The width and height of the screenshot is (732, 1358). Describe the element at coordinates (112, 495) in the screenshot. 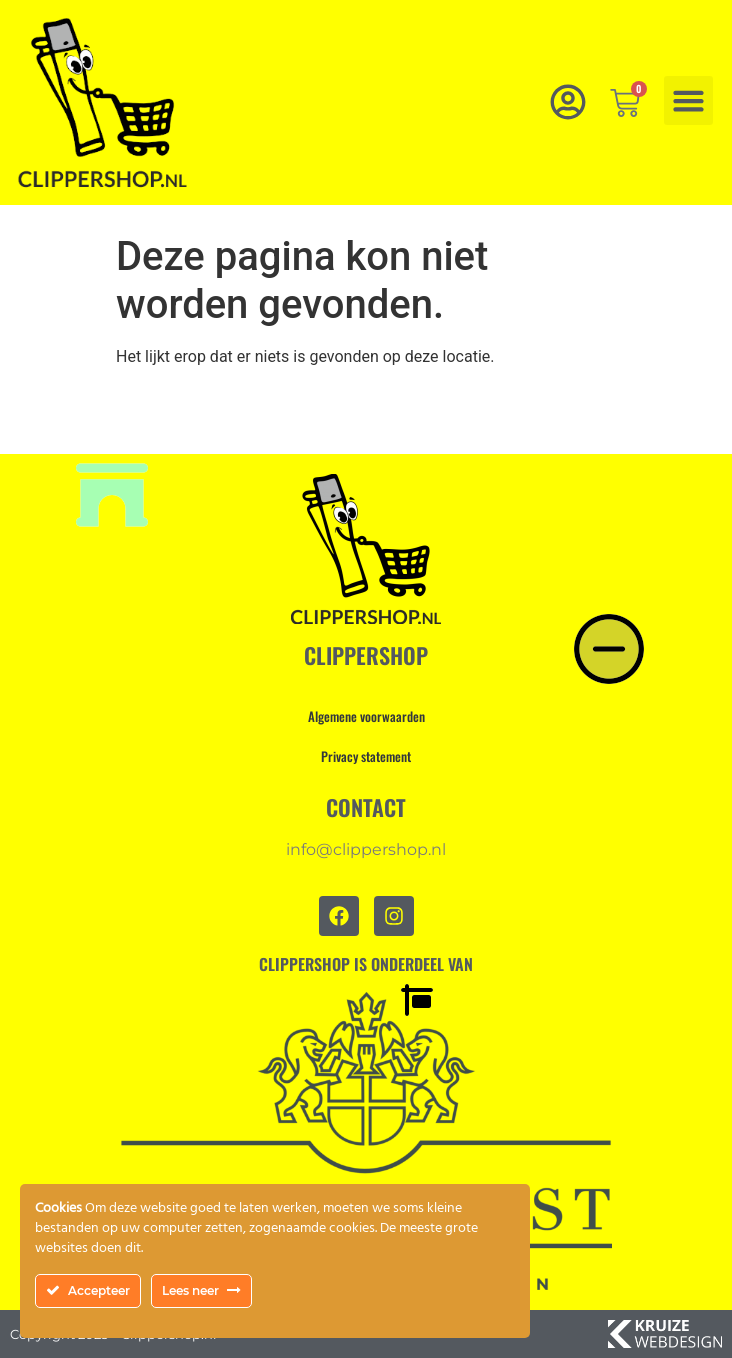

I see `view architectural landmarks or monuments` at that location.